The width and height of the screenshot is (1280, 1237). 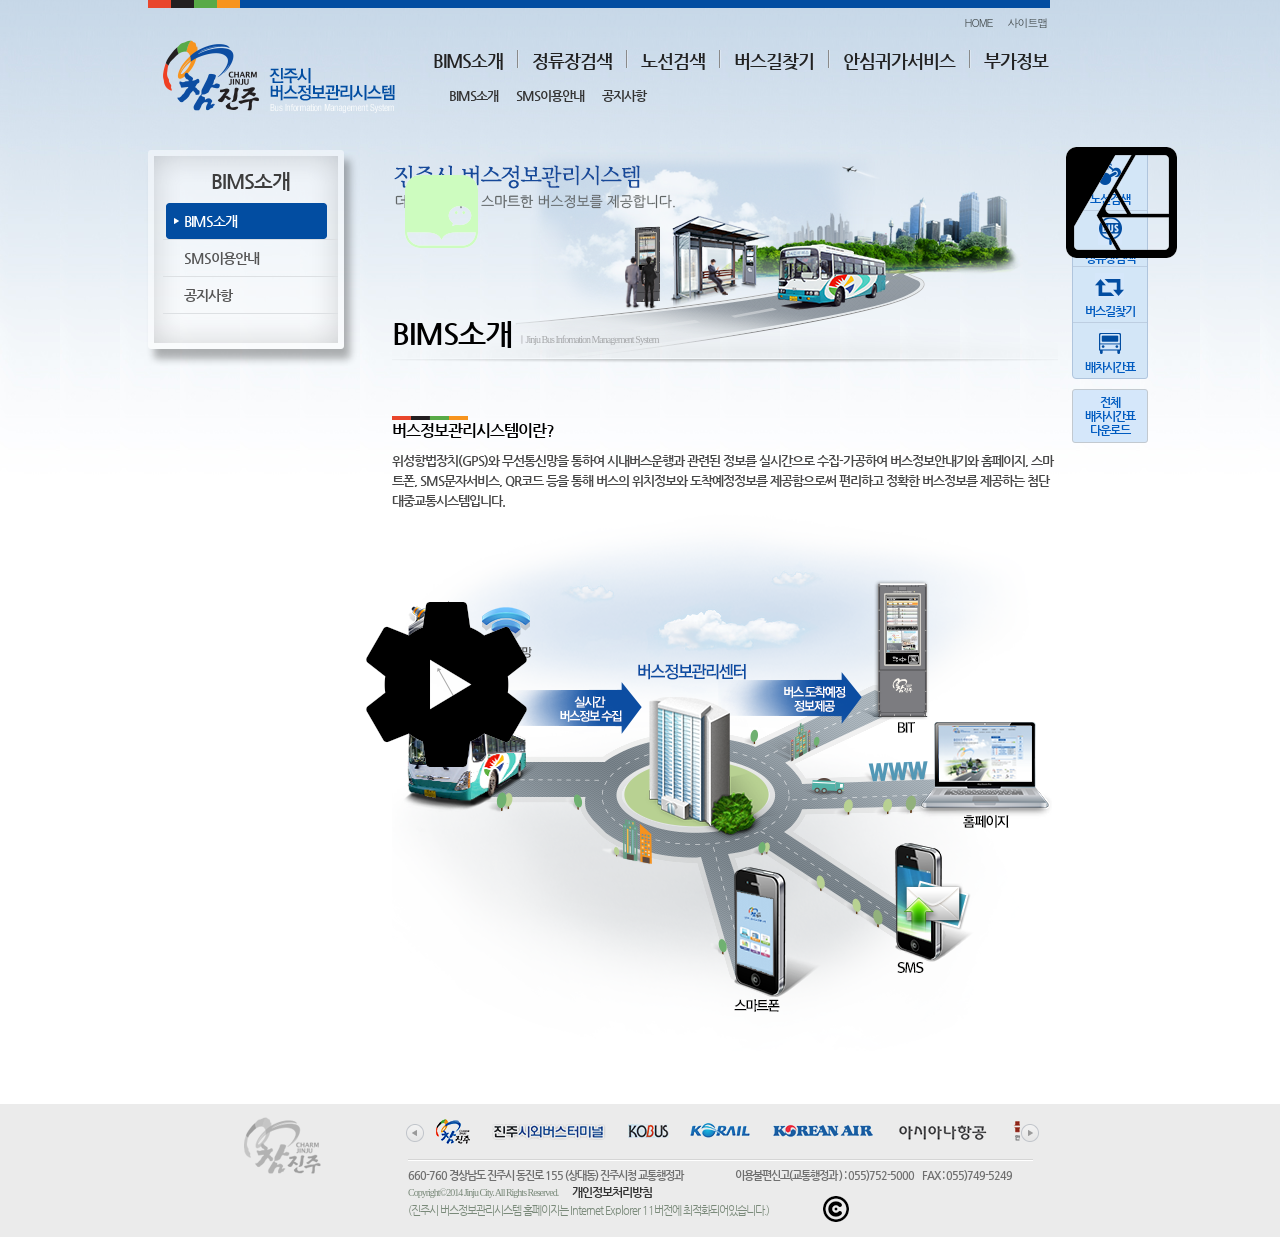 I want to click on open Affinity Designer application, so click(x=1121, y=202).